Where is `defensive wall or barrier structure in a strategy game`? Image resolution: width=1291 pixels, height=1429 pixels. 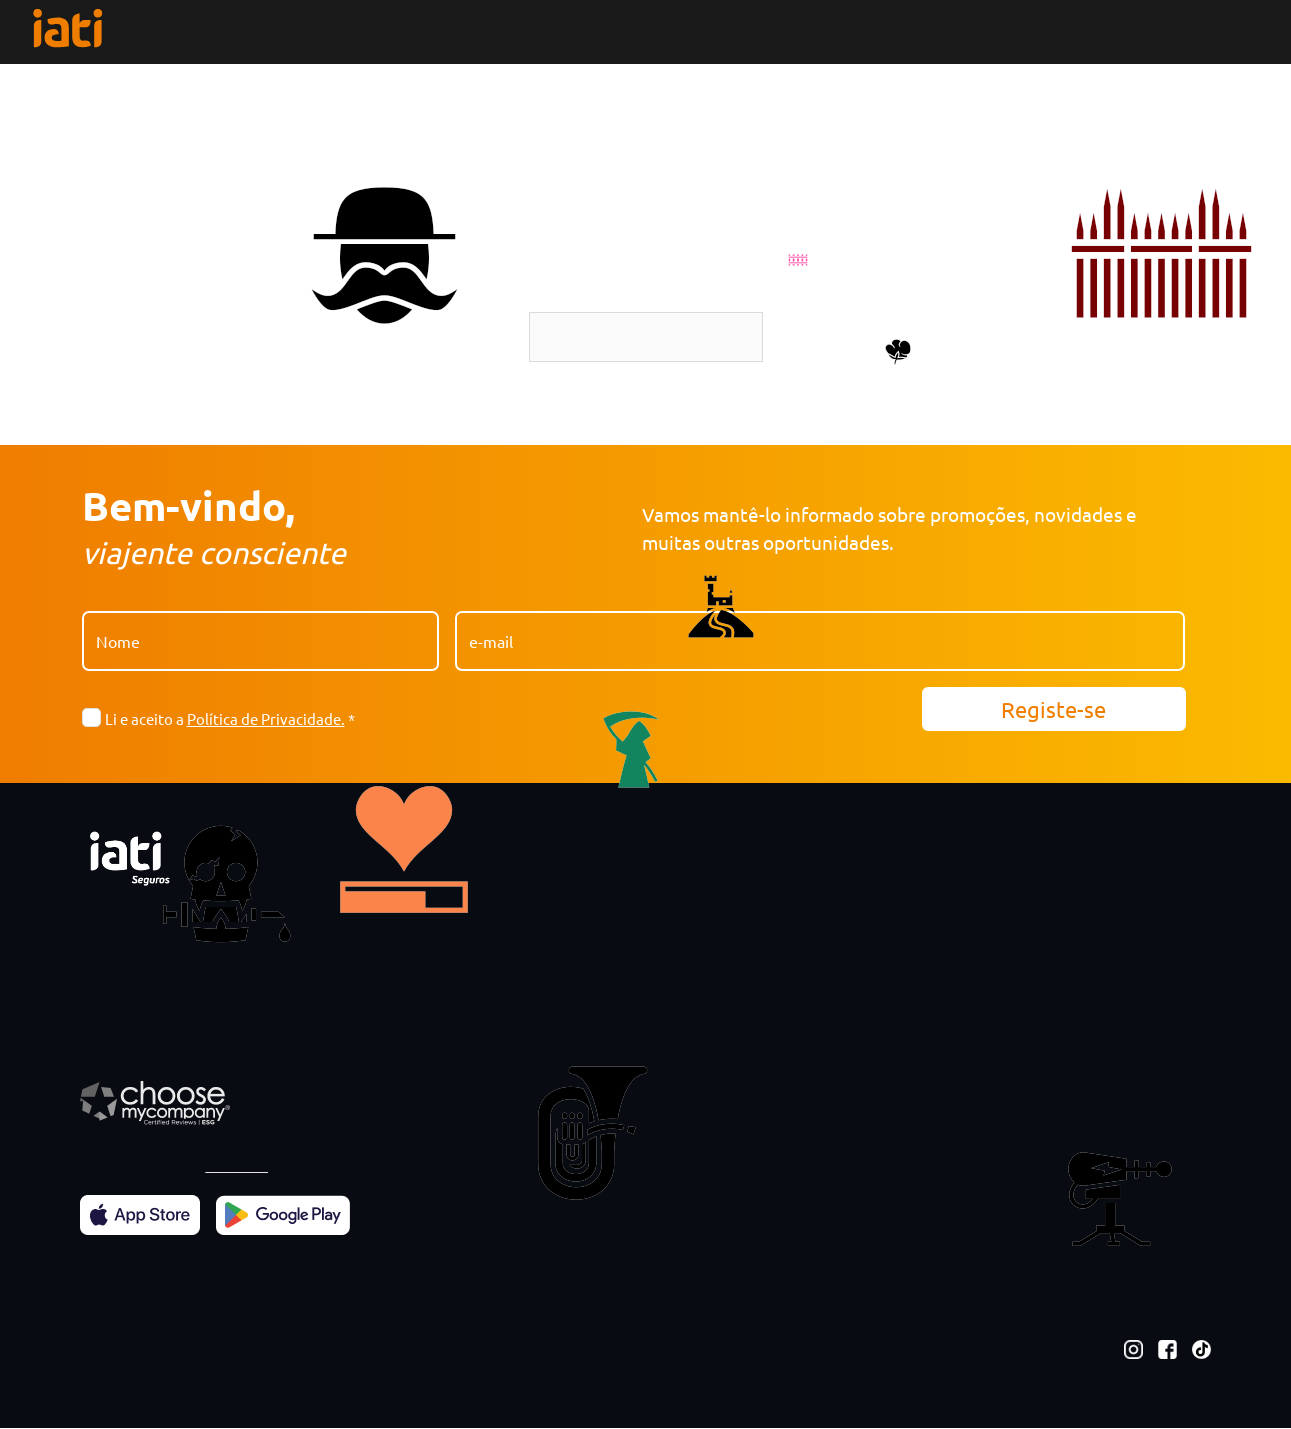
defensive wall or barrier structure in a strategy game is located at coordinates (1161, 230).